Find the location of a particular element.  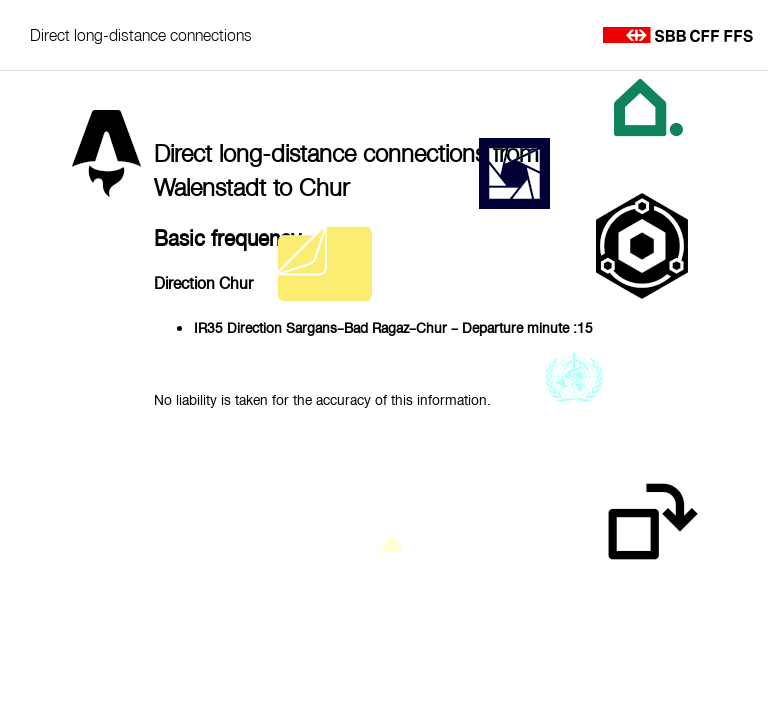

rotate object clockwise is located at coordinates (650, 521).